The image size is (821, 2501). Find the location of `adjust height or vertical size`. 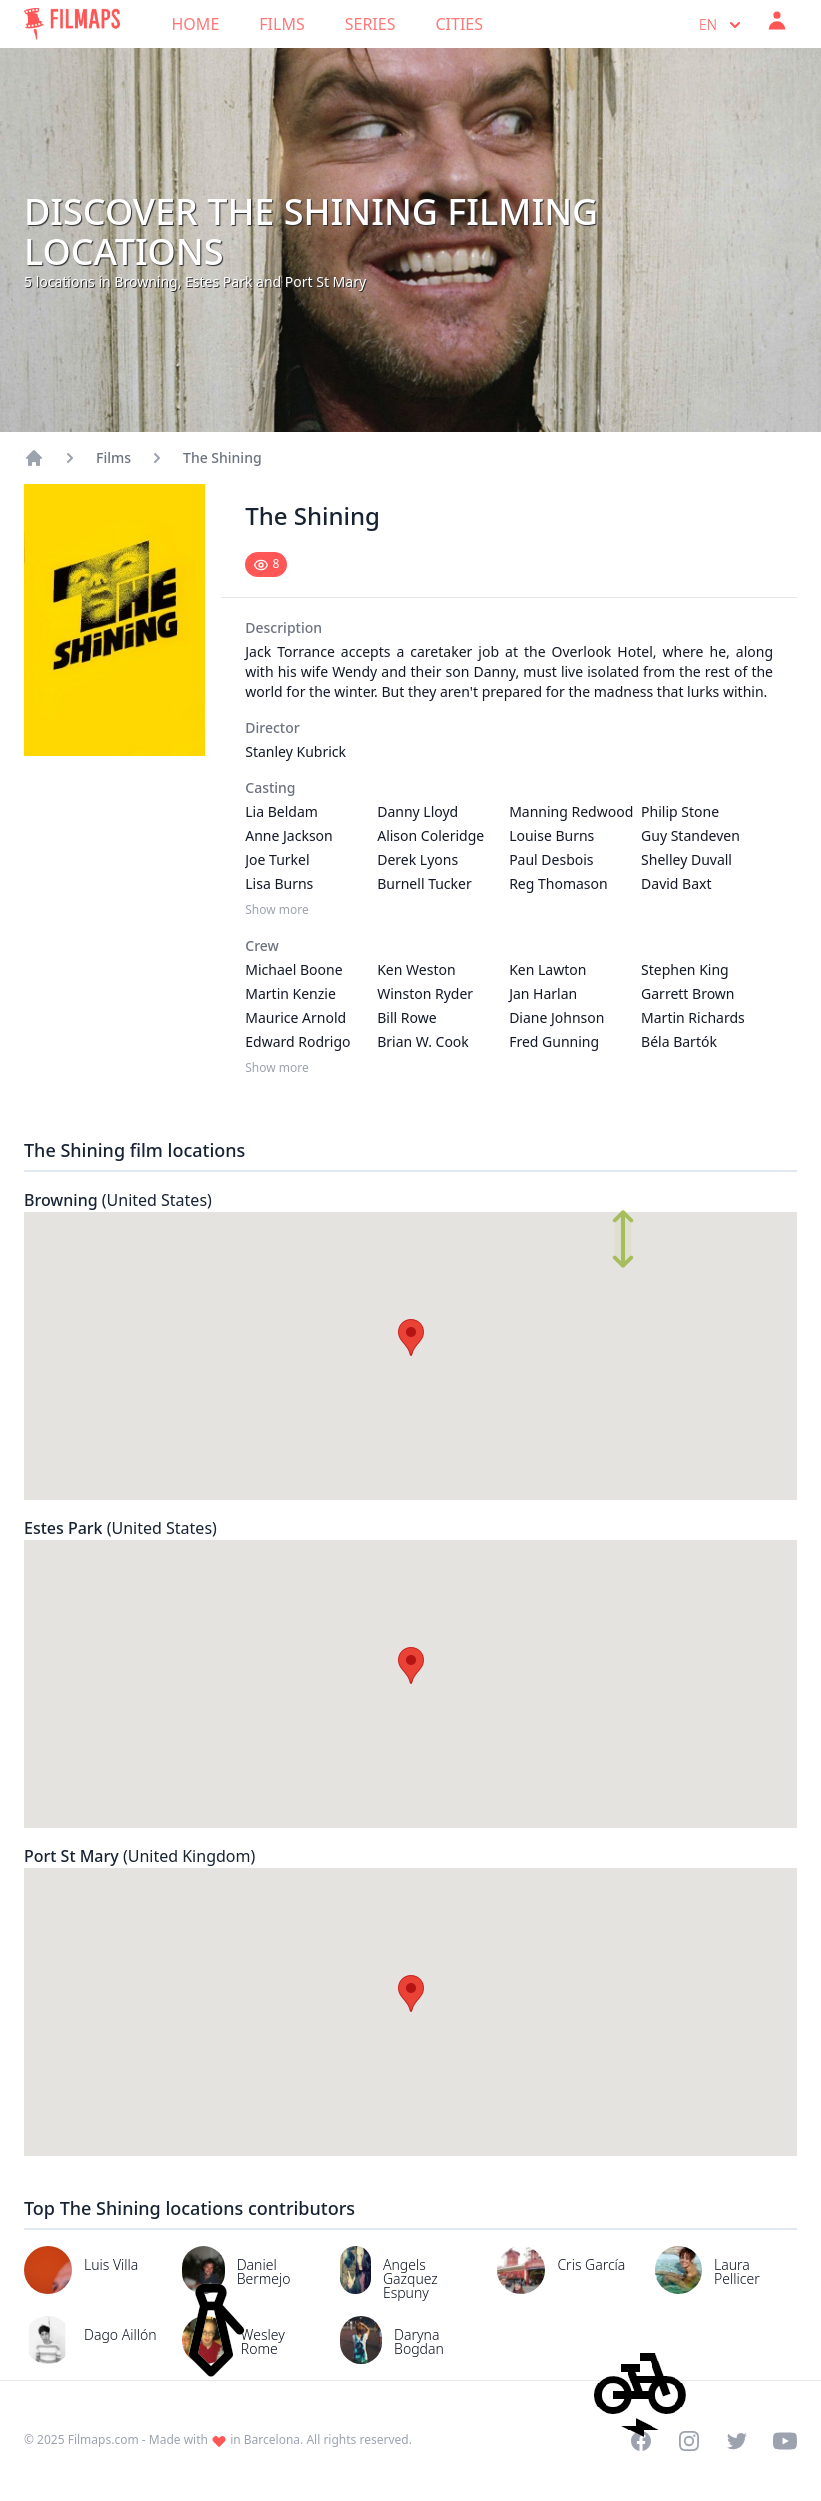

adjust height or vertical size is located at coordinates (623, 1239).